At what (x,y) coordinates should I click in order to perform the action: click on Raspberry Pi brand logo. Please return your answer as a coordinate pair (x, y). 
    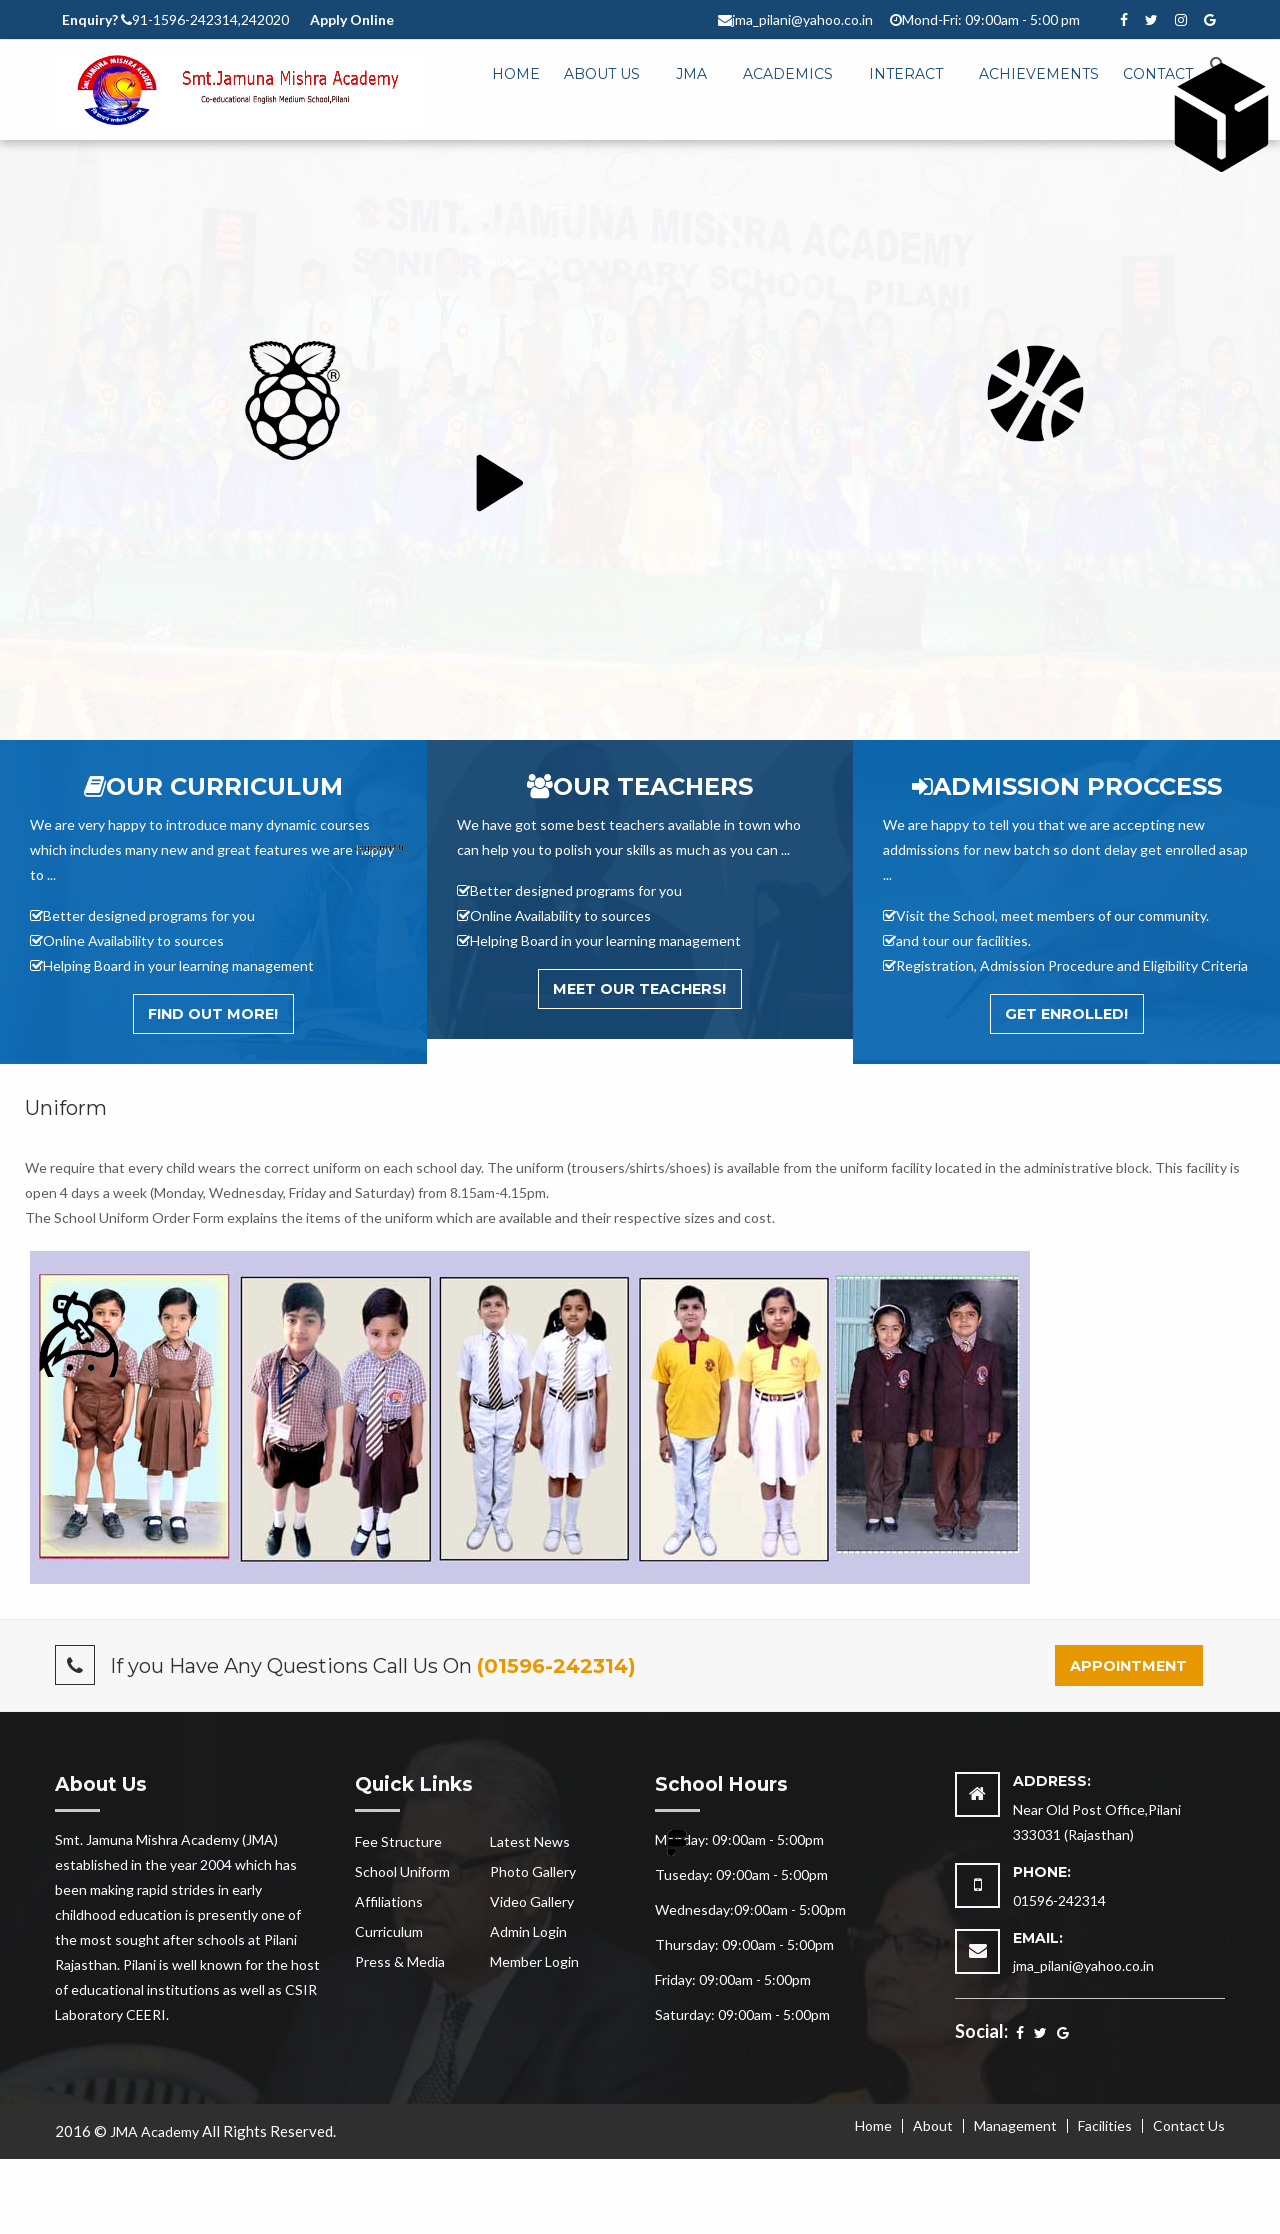
    Looking at the image, I should click on (292, 400).